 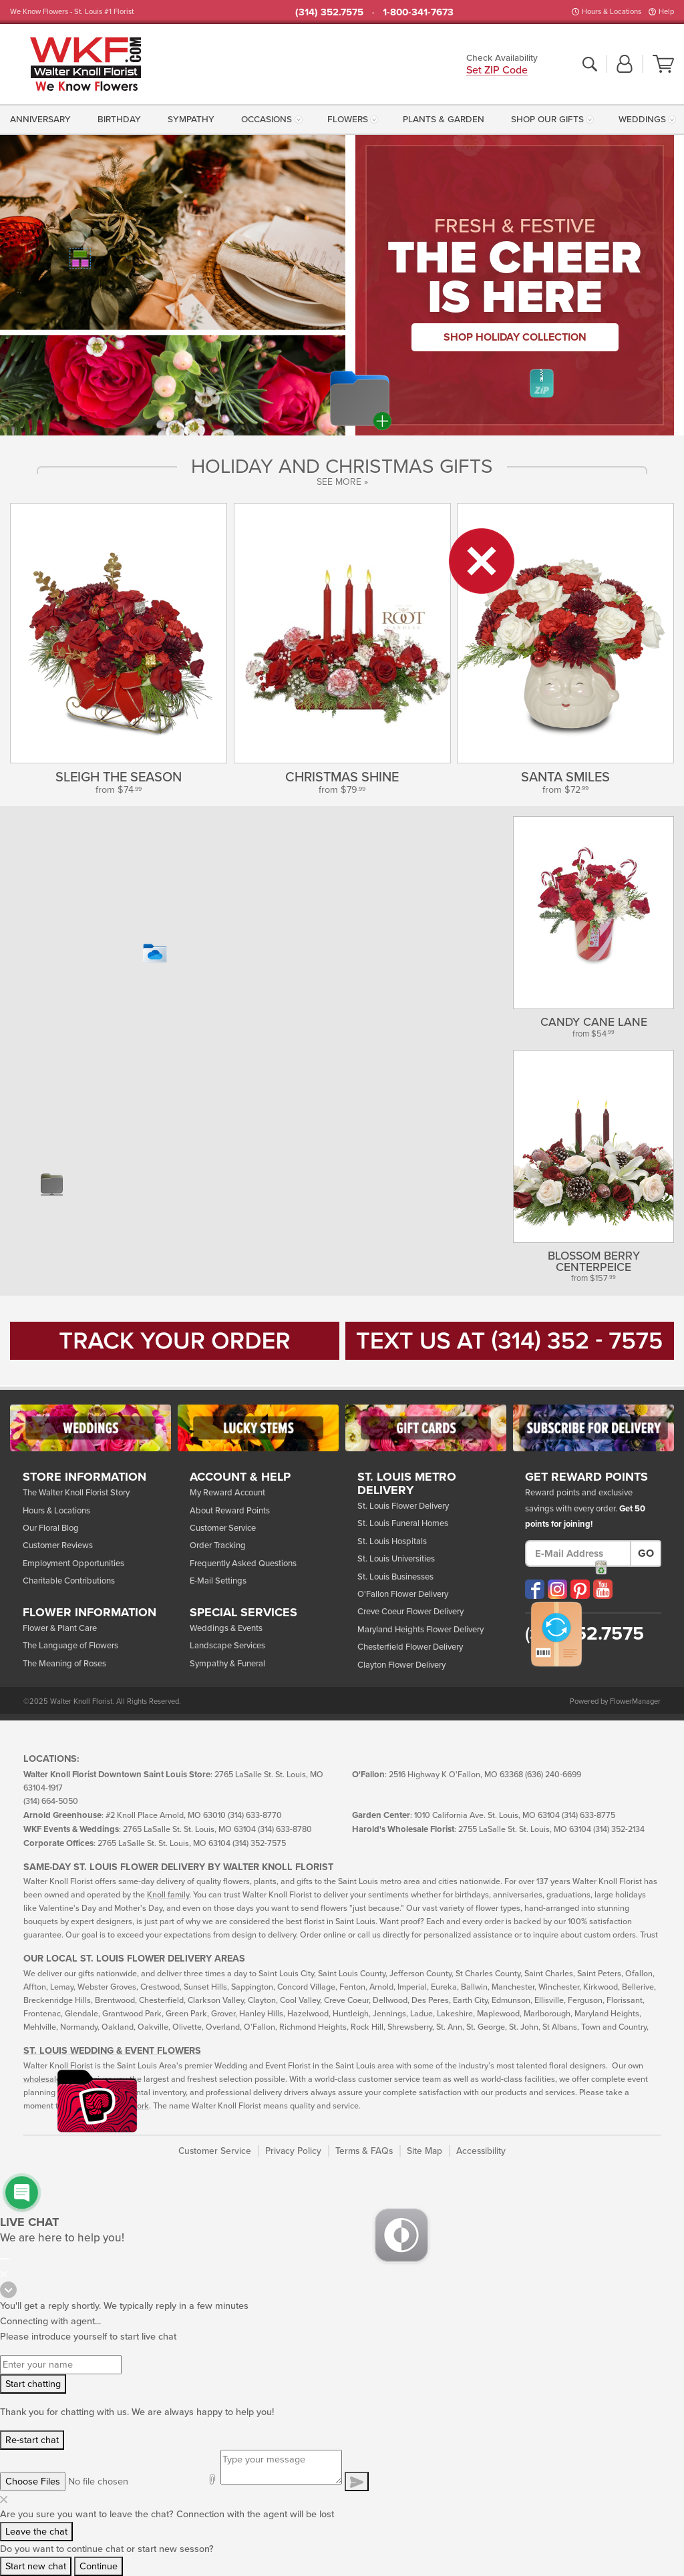 What do you see at coordinates (359, 398) in the screenshot?
I see `create a new folder` at bounding box center [359, 398].